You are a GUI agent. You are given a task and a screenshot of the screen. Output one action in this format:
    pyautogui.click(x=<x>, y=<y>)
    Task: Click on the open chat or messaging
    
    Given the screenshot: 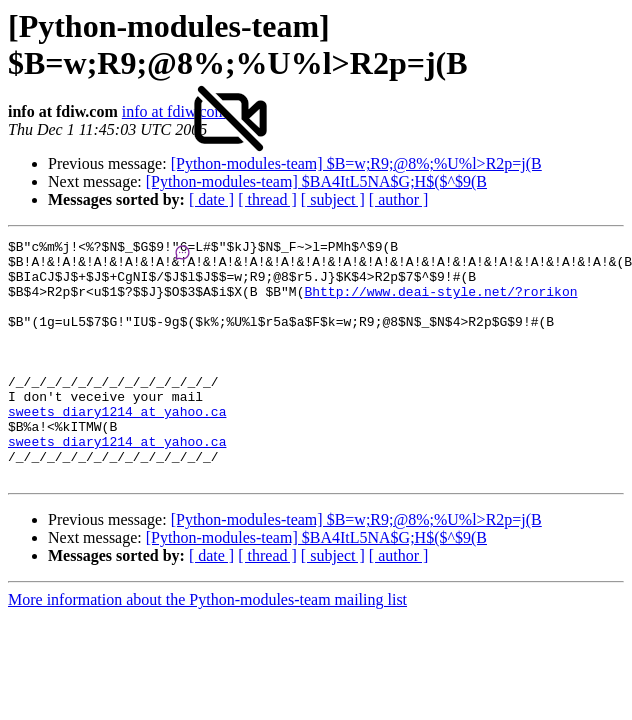 What is the action you would take?
    pyautogui.click(x=182, y=252)
    